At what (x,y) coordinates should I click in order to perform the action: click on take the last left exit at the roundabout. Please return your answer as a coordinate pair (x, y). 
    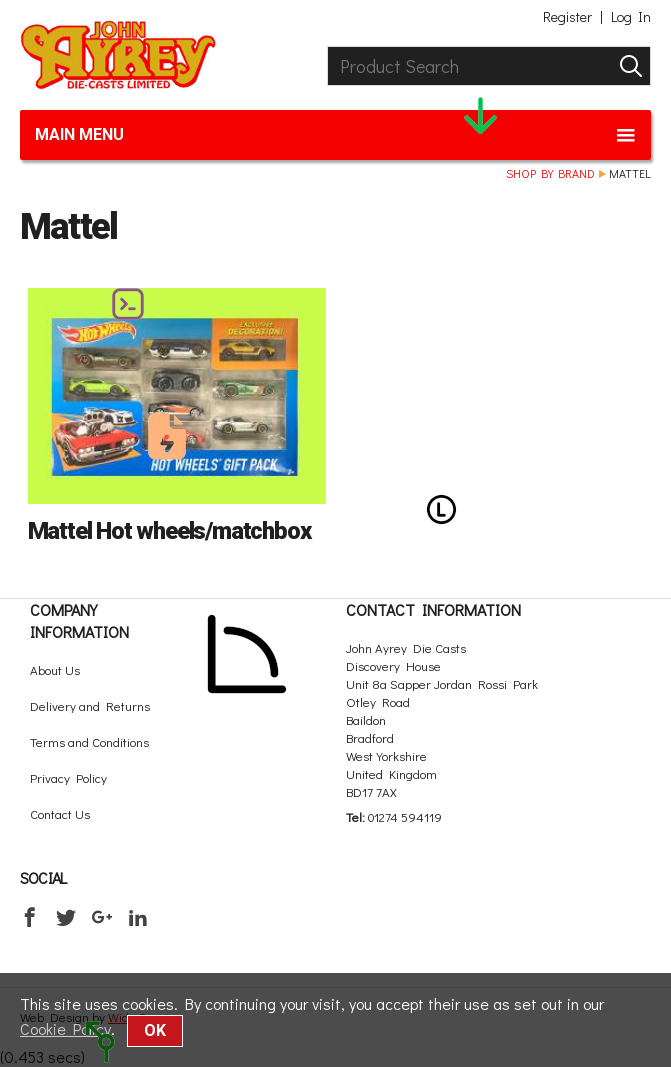
    Looking at the image, I should click on (100, 1042).